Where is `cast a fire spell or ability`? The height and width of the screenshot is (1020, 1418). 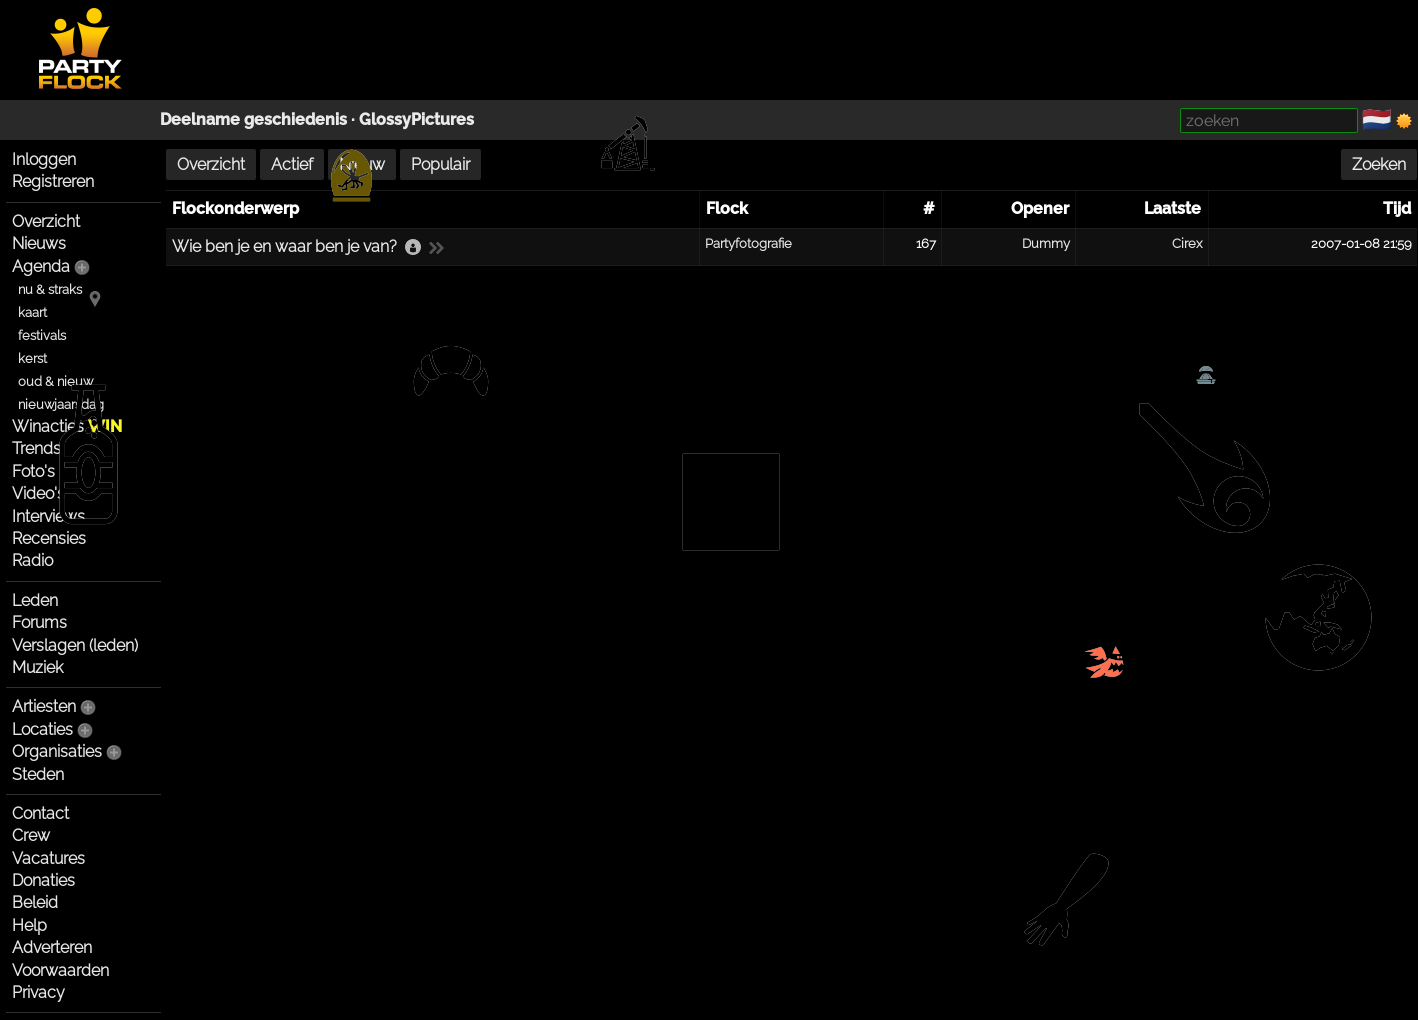 cast a fire spell or ability is located at coordinates (1206, 468).